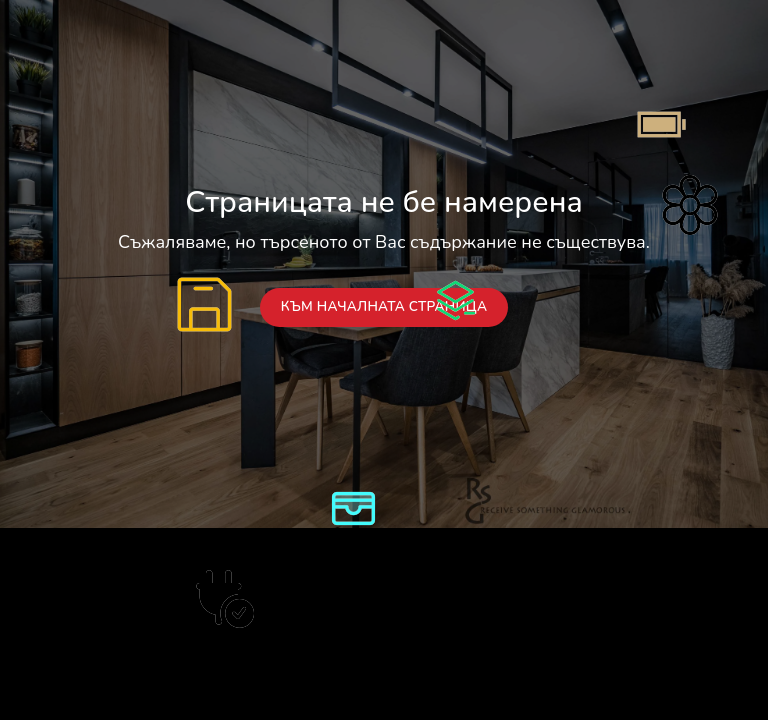 This screenshot has width=768, height=720. Describe the element at coordinates (661, 124) in the screenshot. I see `indicates battery is fully charged` at that location.